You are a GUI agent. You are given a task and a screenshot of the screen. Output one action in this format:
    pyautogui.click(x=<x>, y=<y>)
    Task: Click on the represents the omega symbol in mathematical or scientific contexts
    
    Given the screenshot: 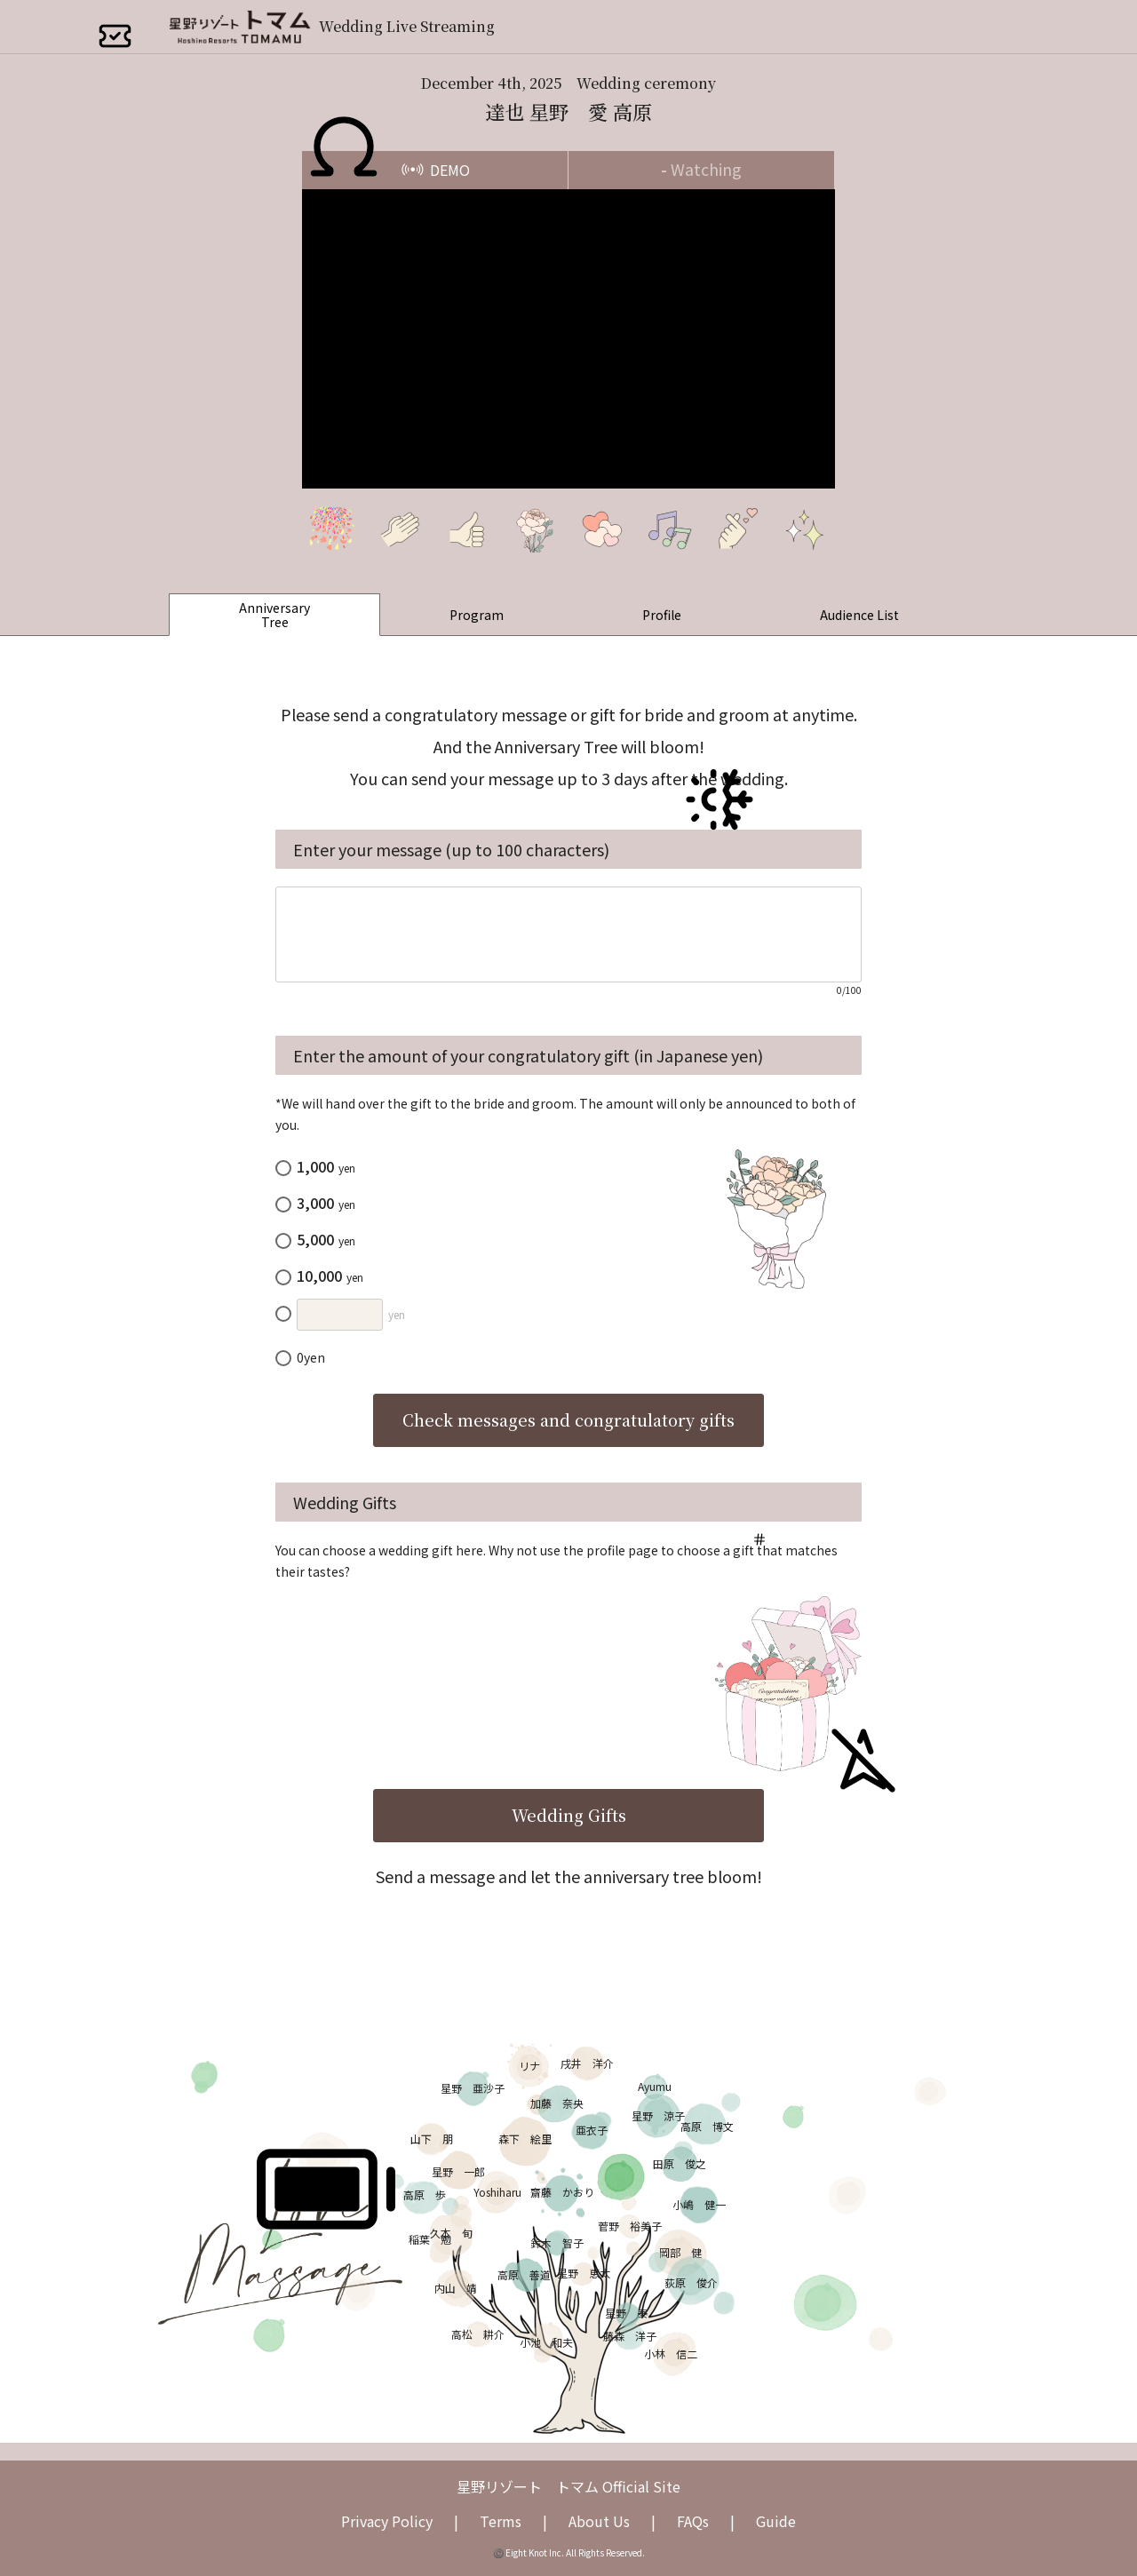 What is the action you would take?
    pyautogui.click(x=344, y=147)
    